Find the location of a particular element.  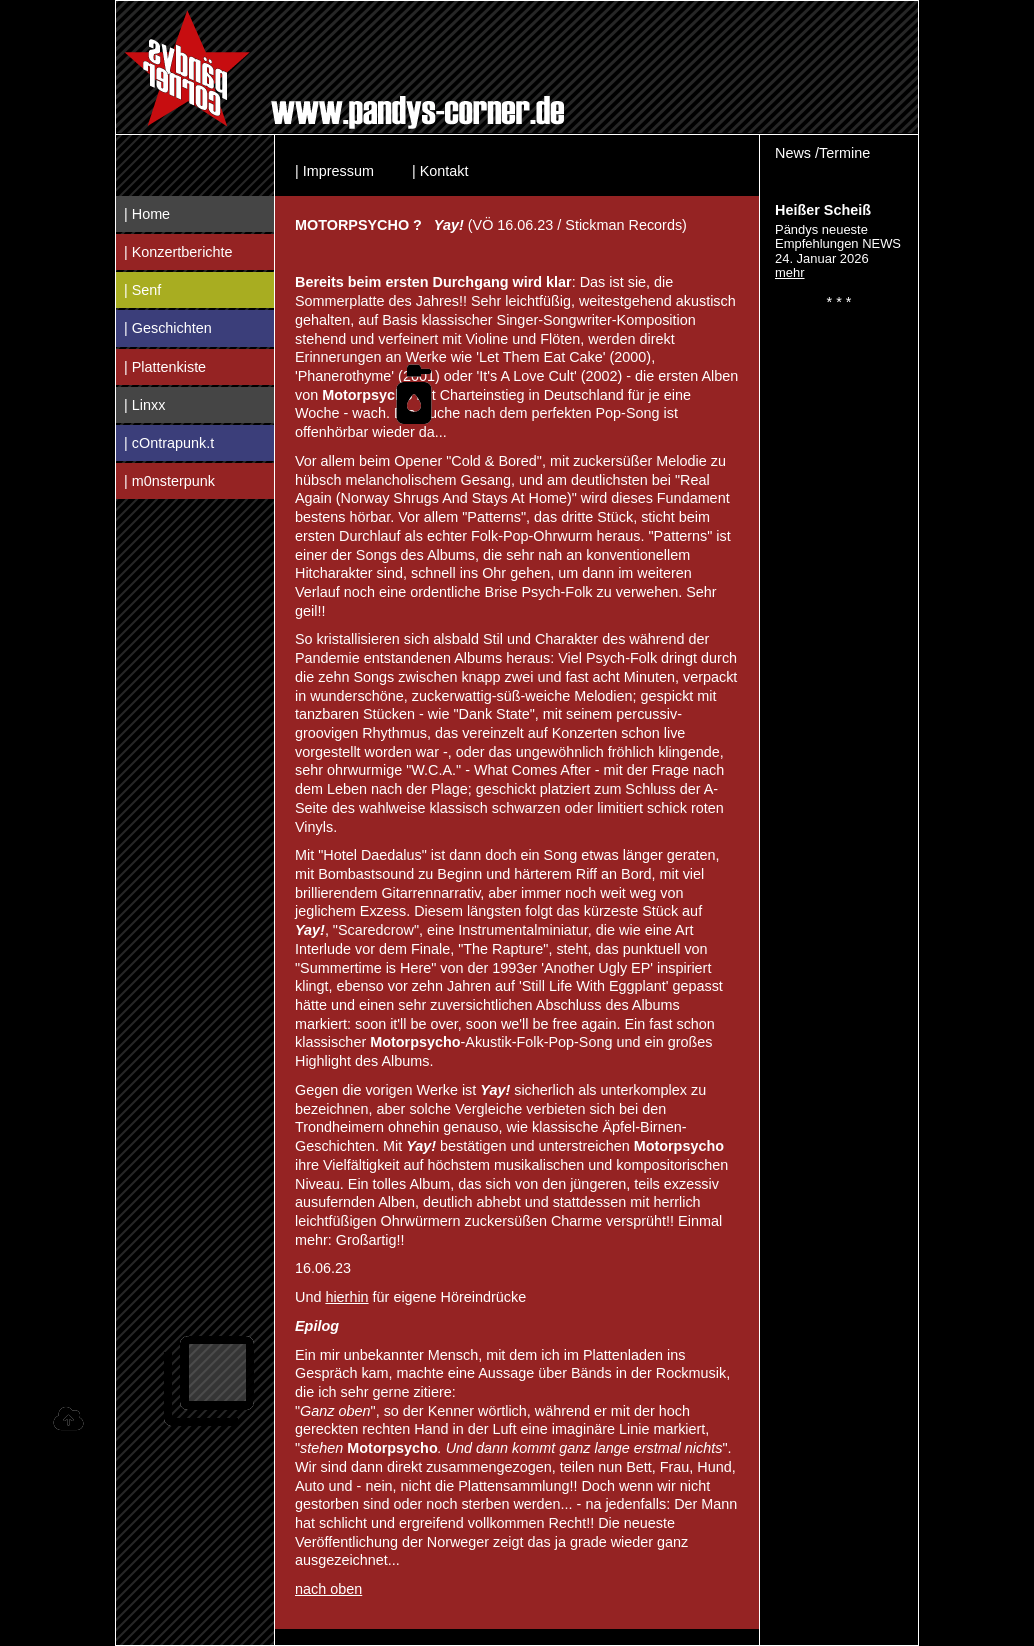

upload file to cloud storage is located at coordinates (68, 1418).